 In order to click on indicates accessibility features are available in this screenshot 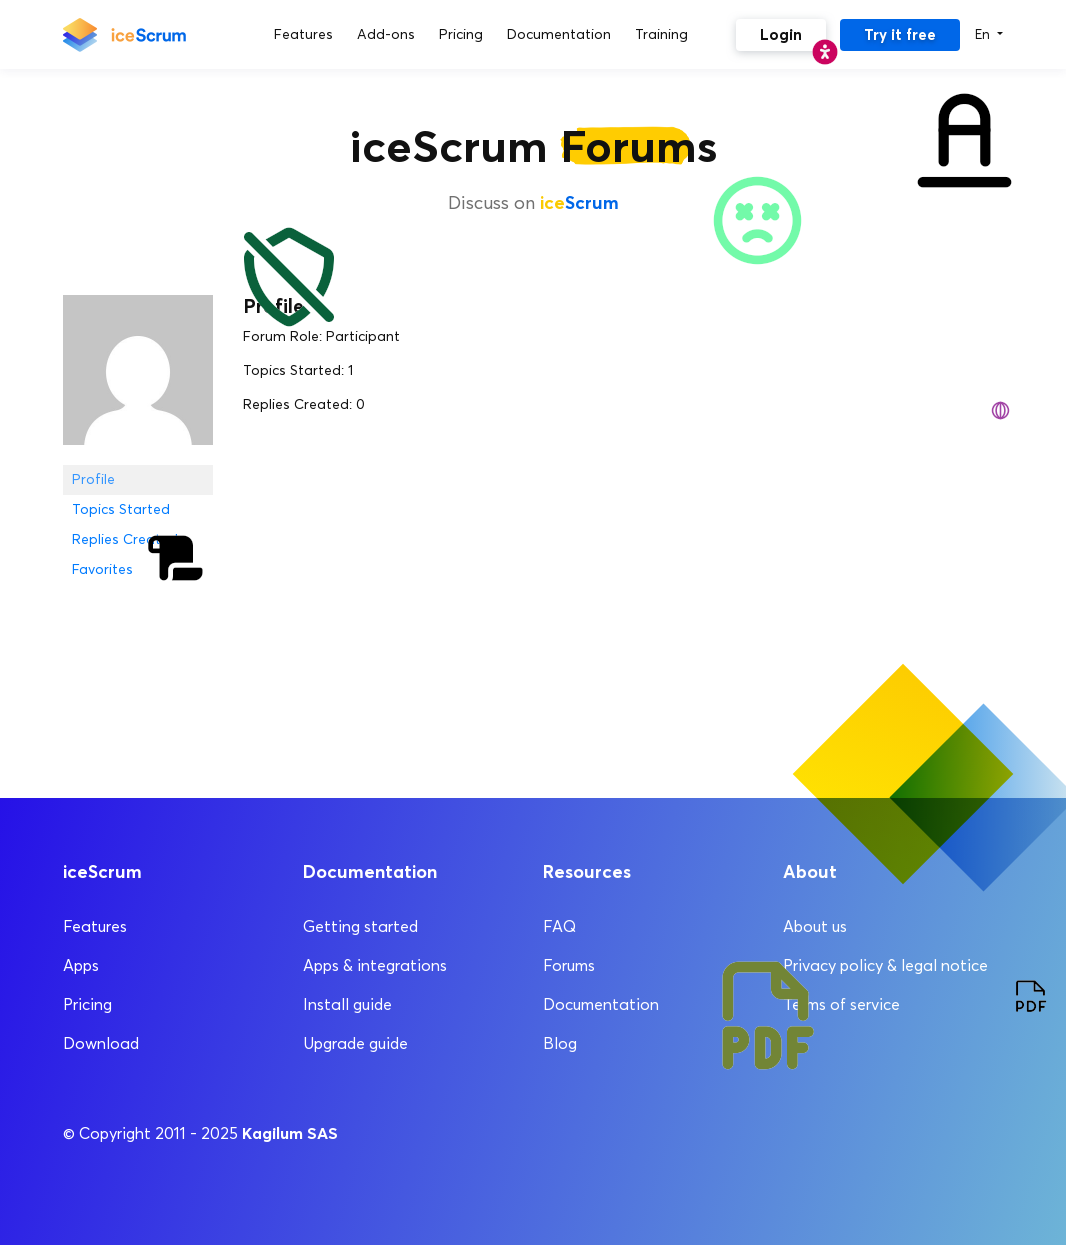, I will do `click(825, 52)`.